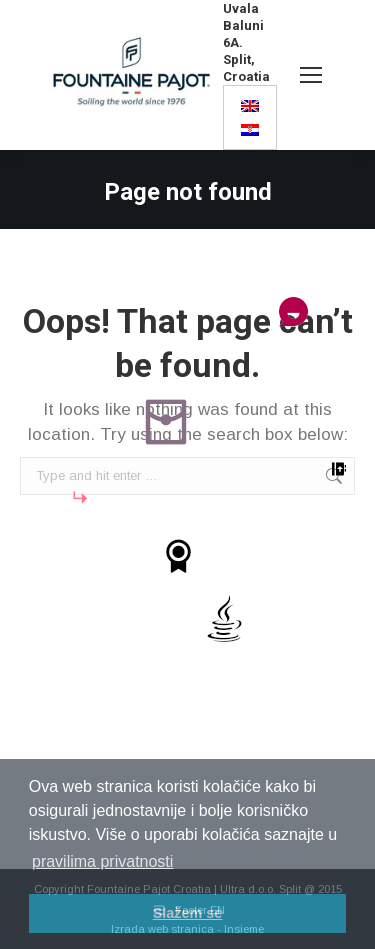 This screenshot has height=949, width=375. I want to click on upload contacts from your address book, so click(338, 469).